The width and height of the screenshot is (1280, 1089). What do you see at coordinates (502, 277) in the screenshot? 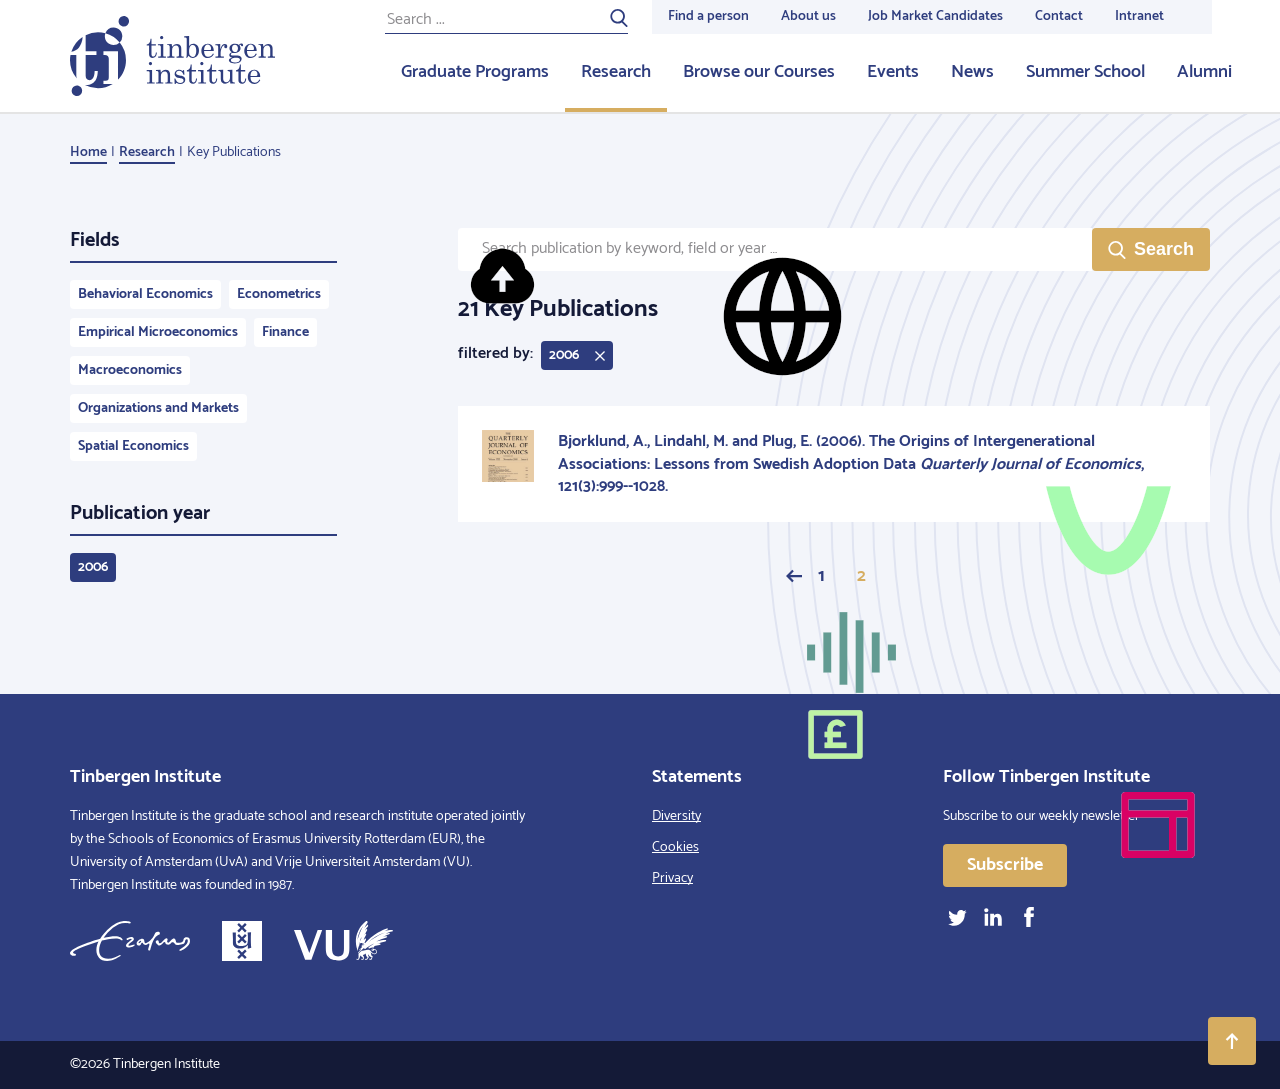
I see `upload file to cloud storage` at bounding box center [502, 277].